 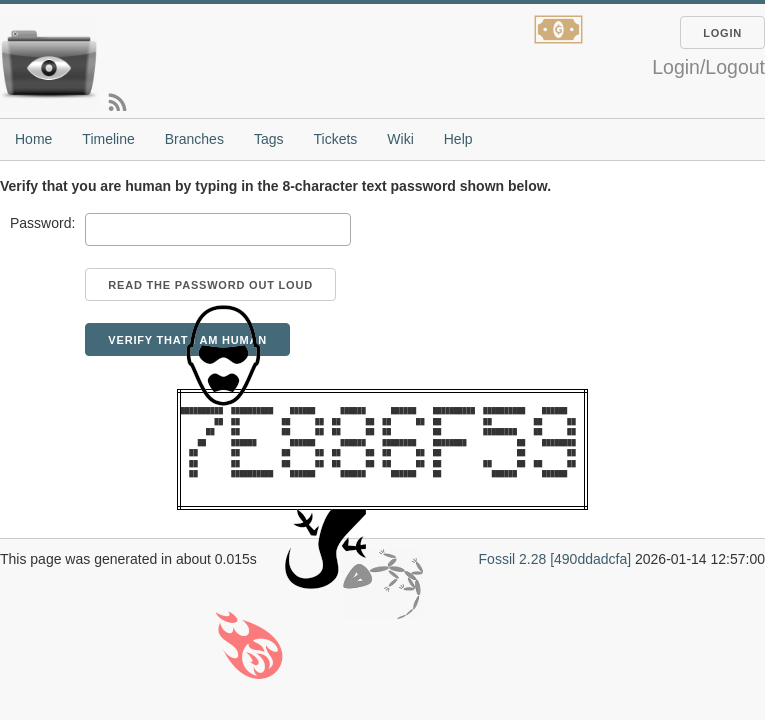 What do you see at coordinates (249, 645) in the screenshot?
I see `indicates a hot streak or trending content` at bounding box center [249, 645].